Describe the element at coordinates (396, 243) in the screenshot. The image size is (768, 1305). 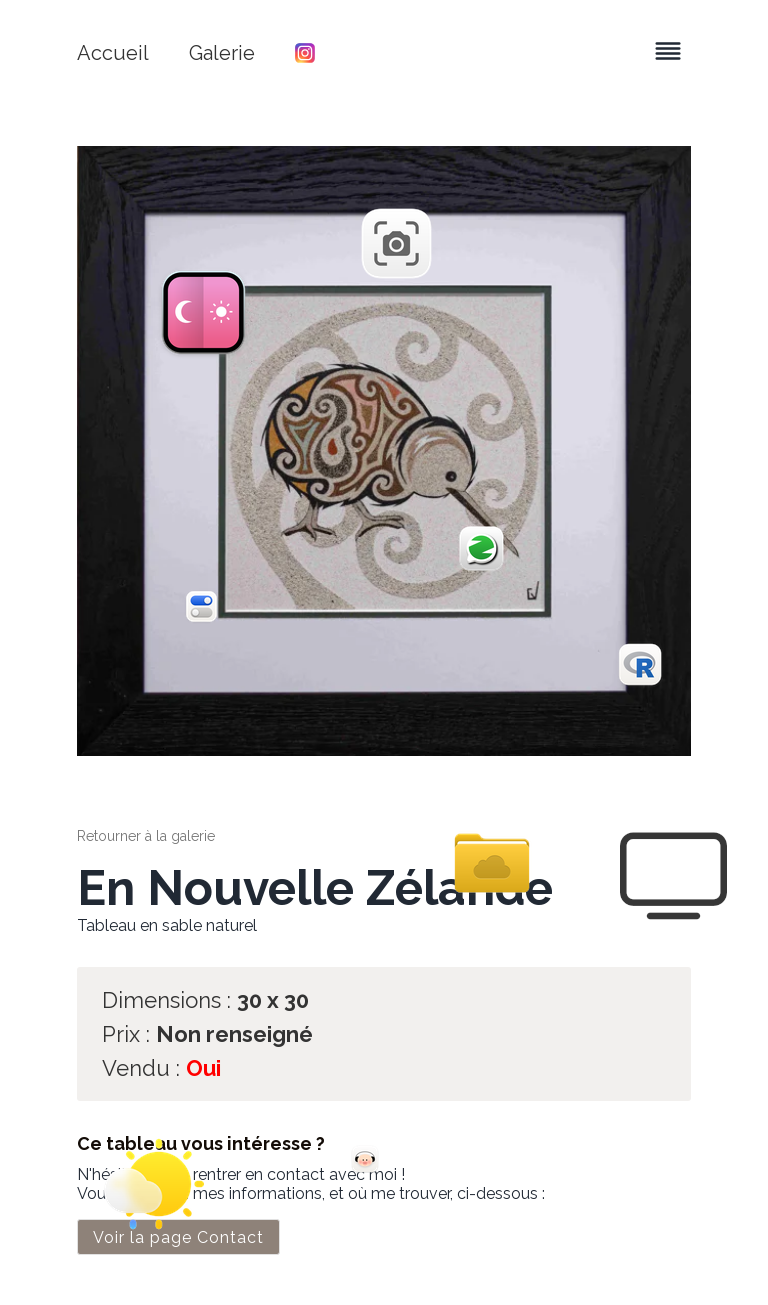
I see `open the screenshot capture tool` at that location.